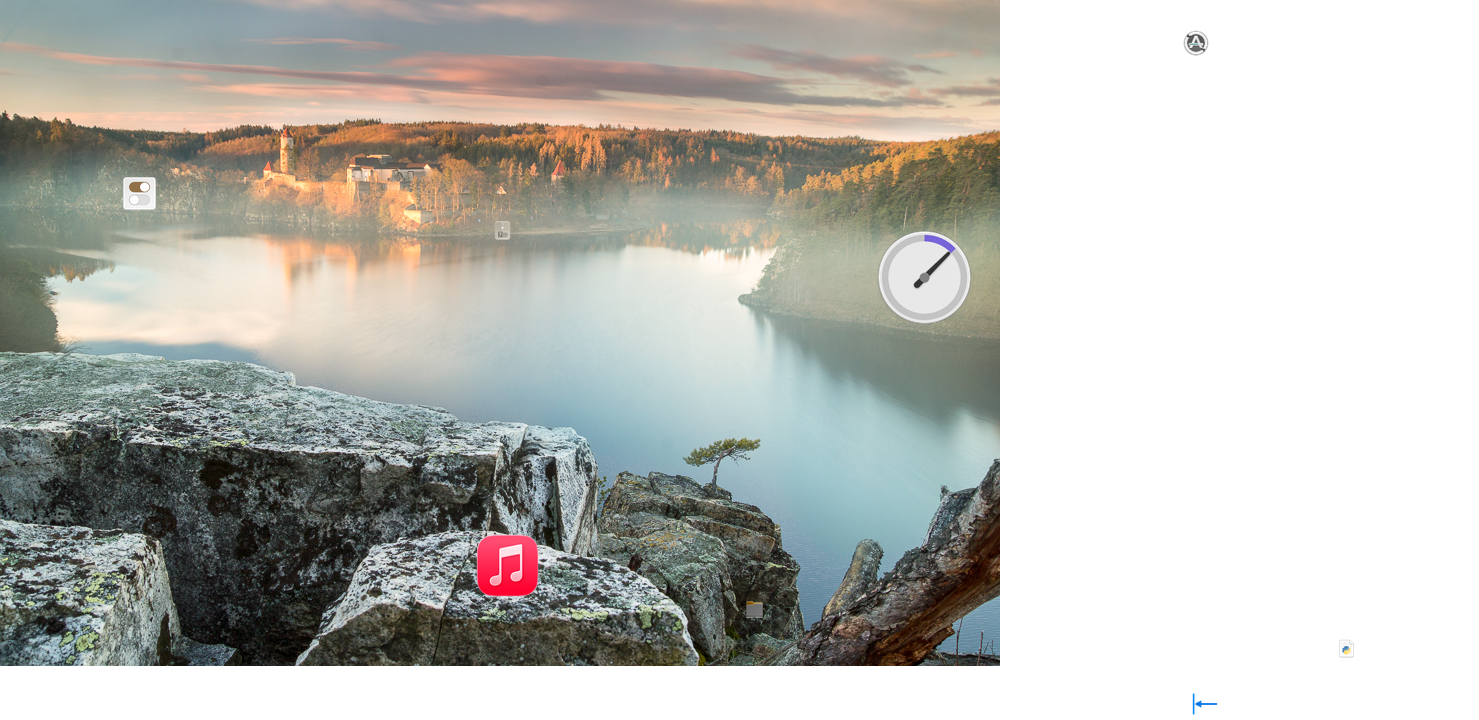 The image size is (1479, 720). Describe the element at coordinates (1205, 704) in the screenshot. I see `go to the first item in a list or sequence` at that location.